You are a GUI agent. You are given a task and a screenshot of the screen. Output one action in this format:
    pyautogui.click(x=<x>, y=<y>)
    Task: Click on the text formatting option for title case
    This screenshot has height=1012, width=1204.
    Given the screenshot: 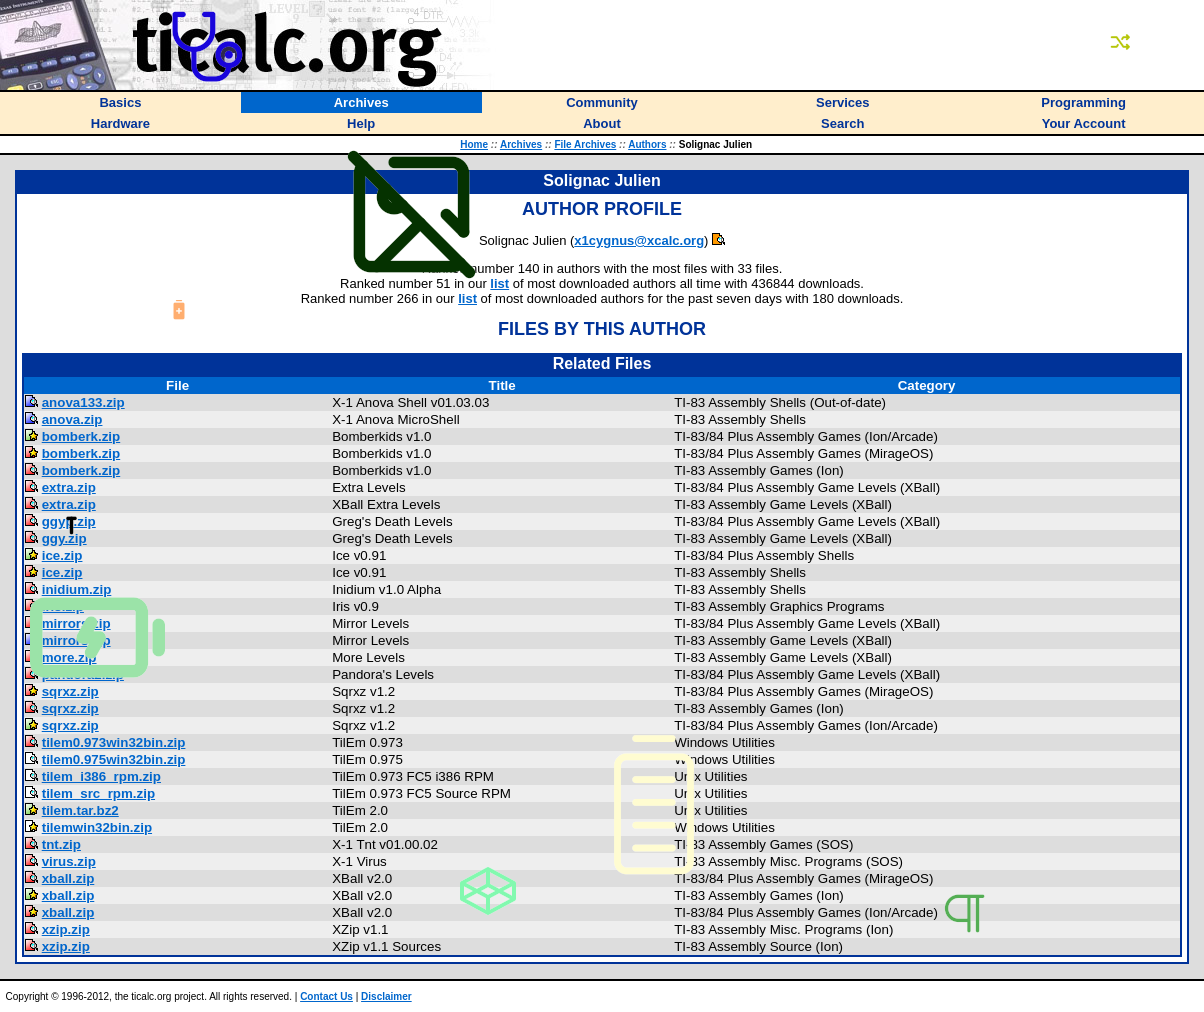 What is the action you would take?
    pyautogui.click(x=71, y=525)
    